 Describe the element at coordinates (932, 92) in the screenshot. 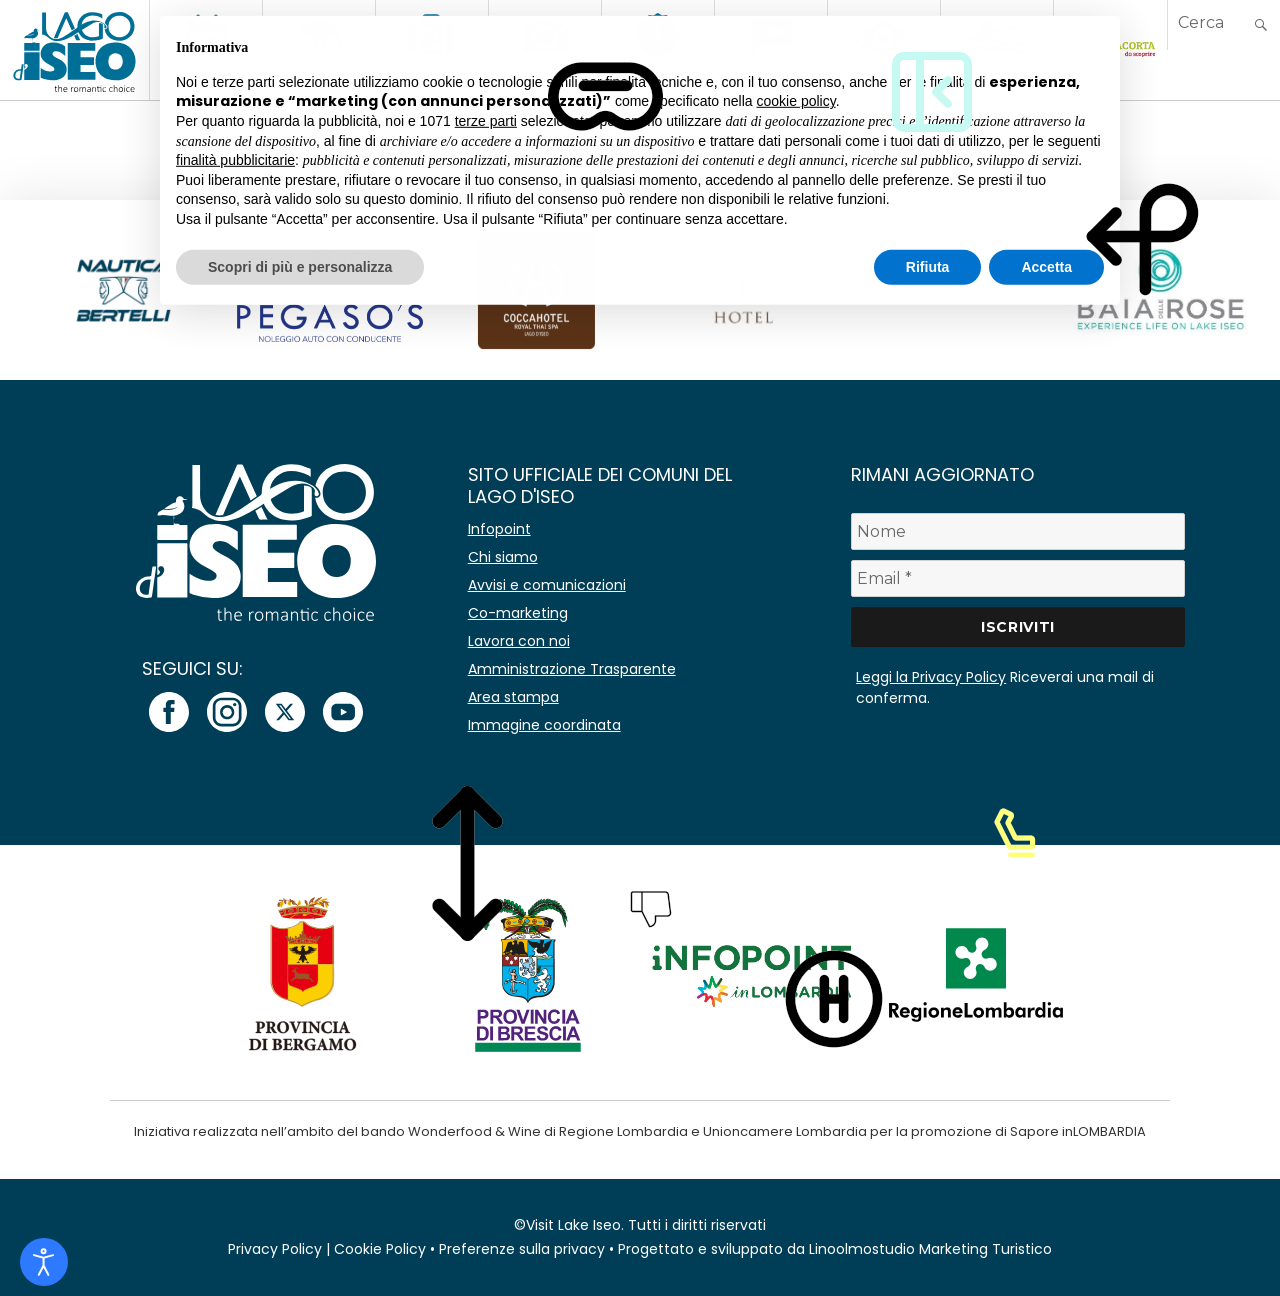

I see `collapse the left sidebar panel` at that location.